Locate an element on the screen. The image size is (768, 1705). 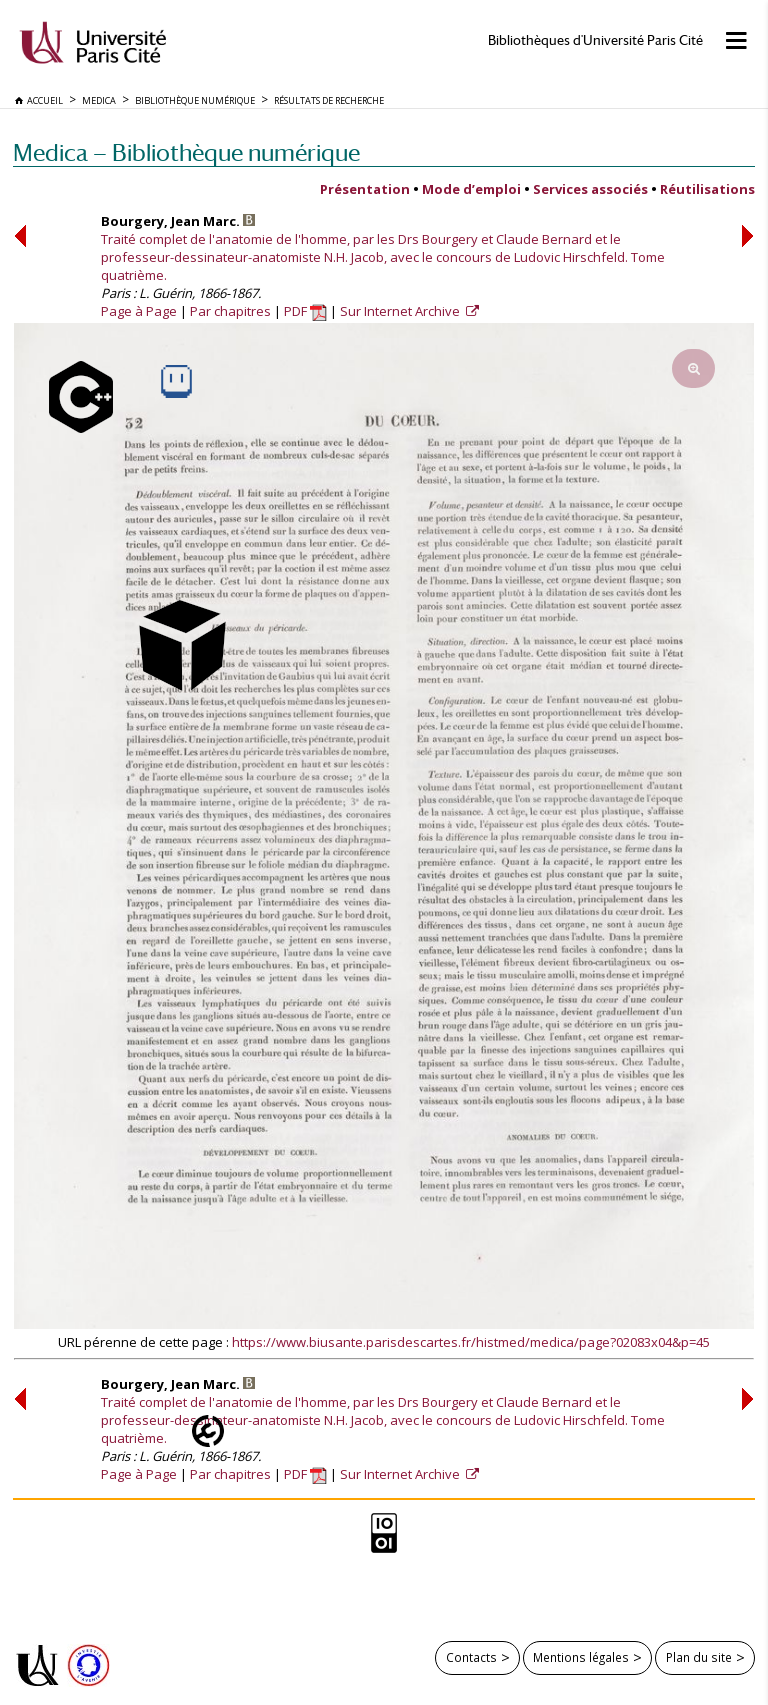
pkgsrc package management system logo is located at coordinates (182, 645).